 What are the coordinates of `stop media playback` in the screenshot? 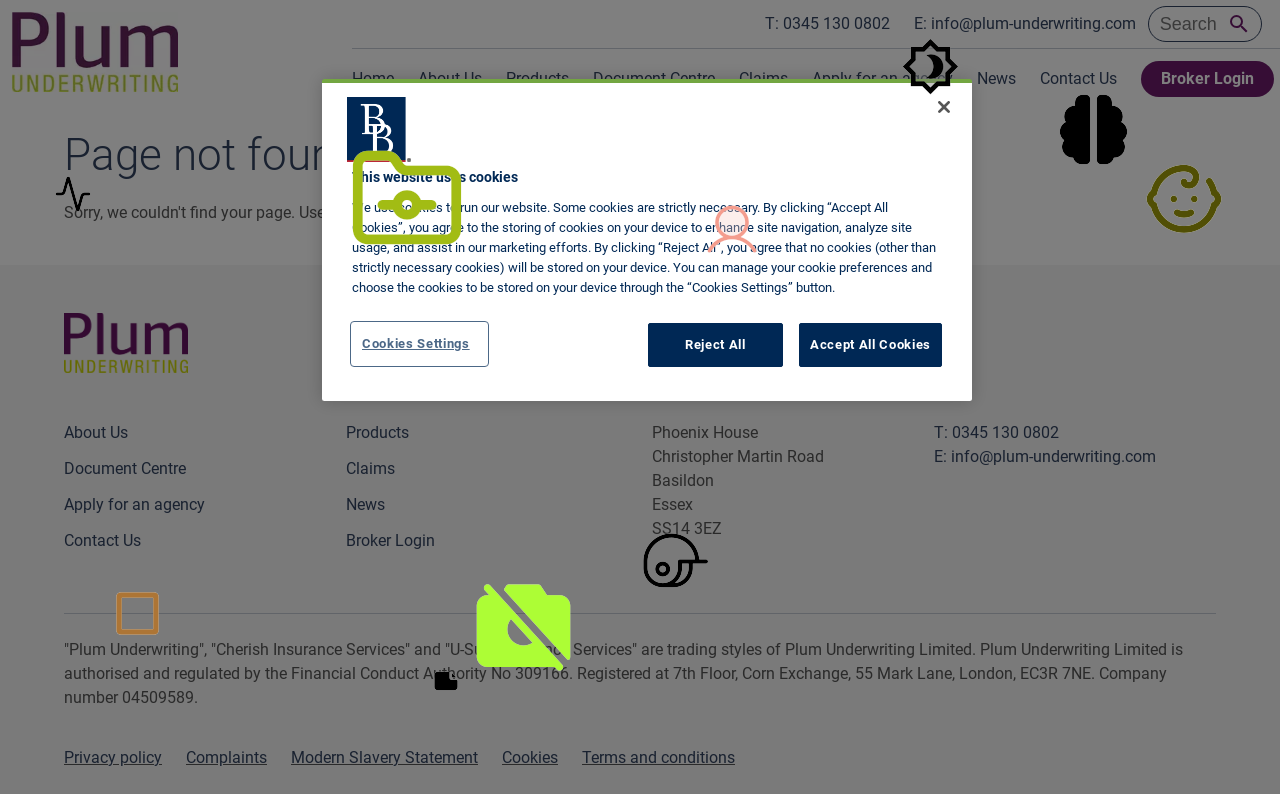 It's located at (137, 613).